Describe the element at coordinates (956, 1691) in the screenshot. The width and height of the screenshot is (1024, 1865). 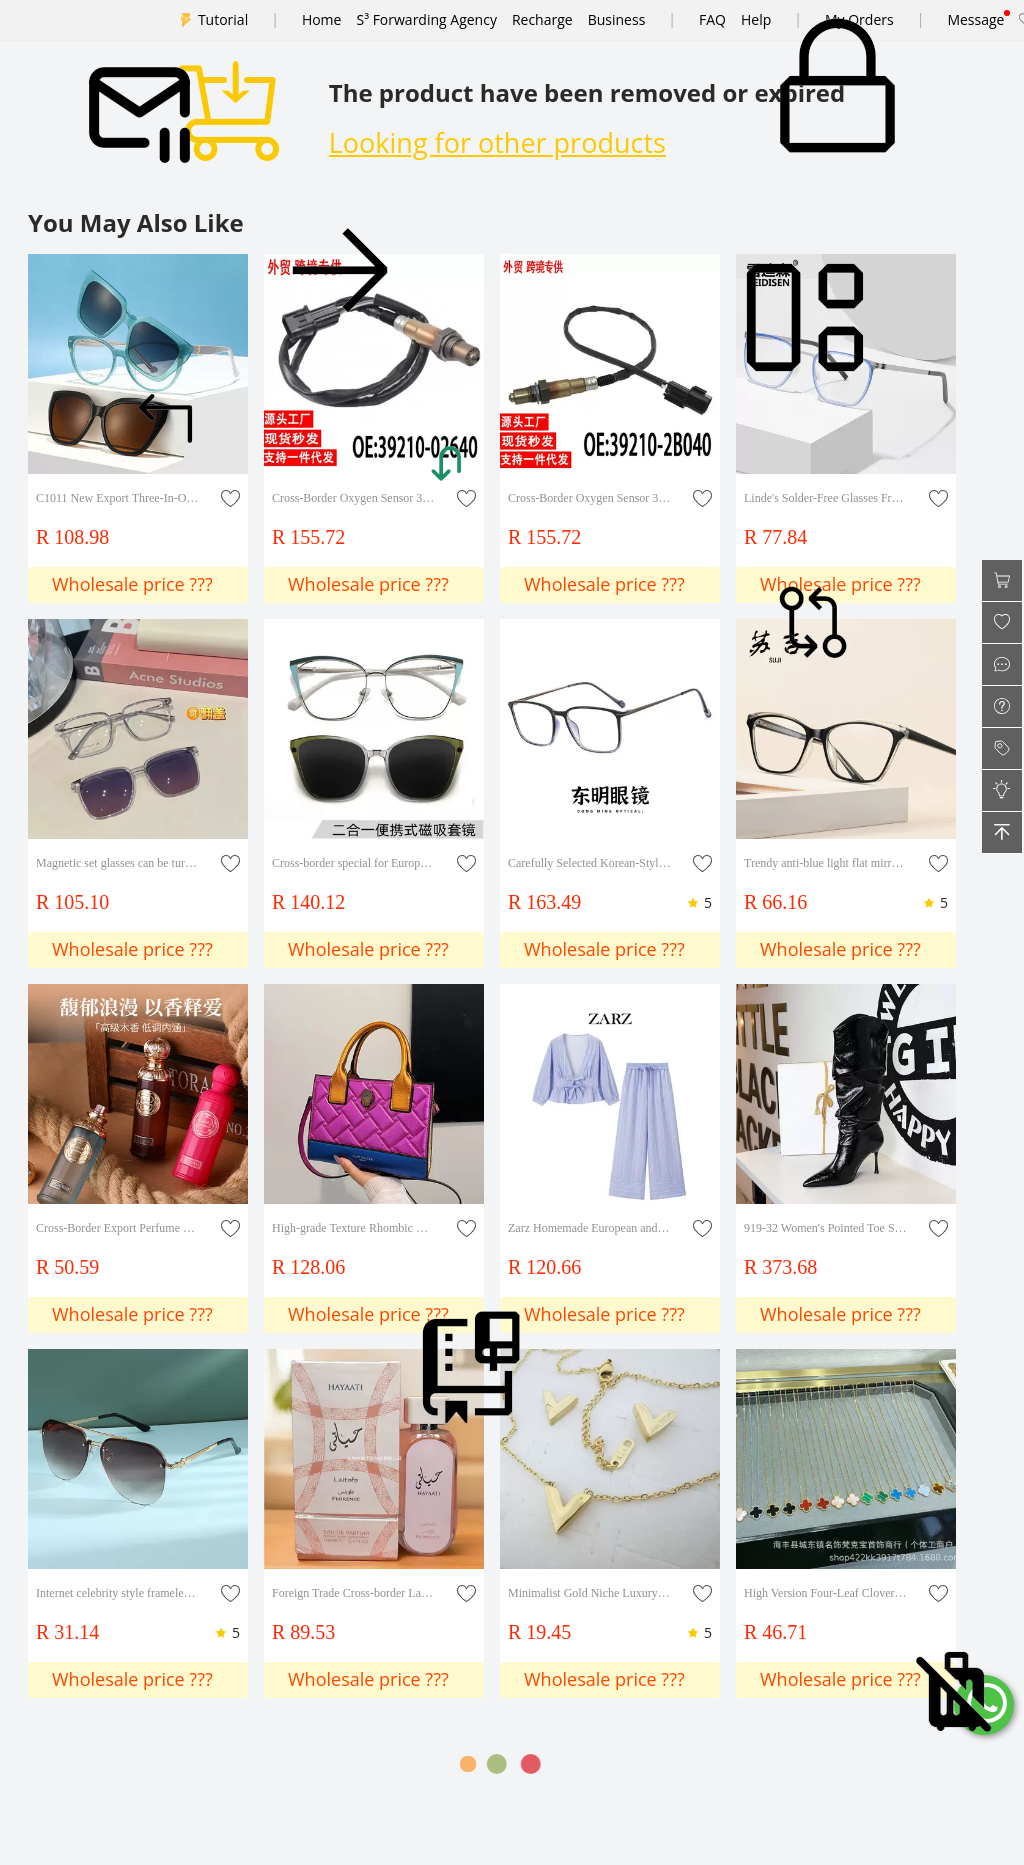
I see `no luggage allowed` at that location.